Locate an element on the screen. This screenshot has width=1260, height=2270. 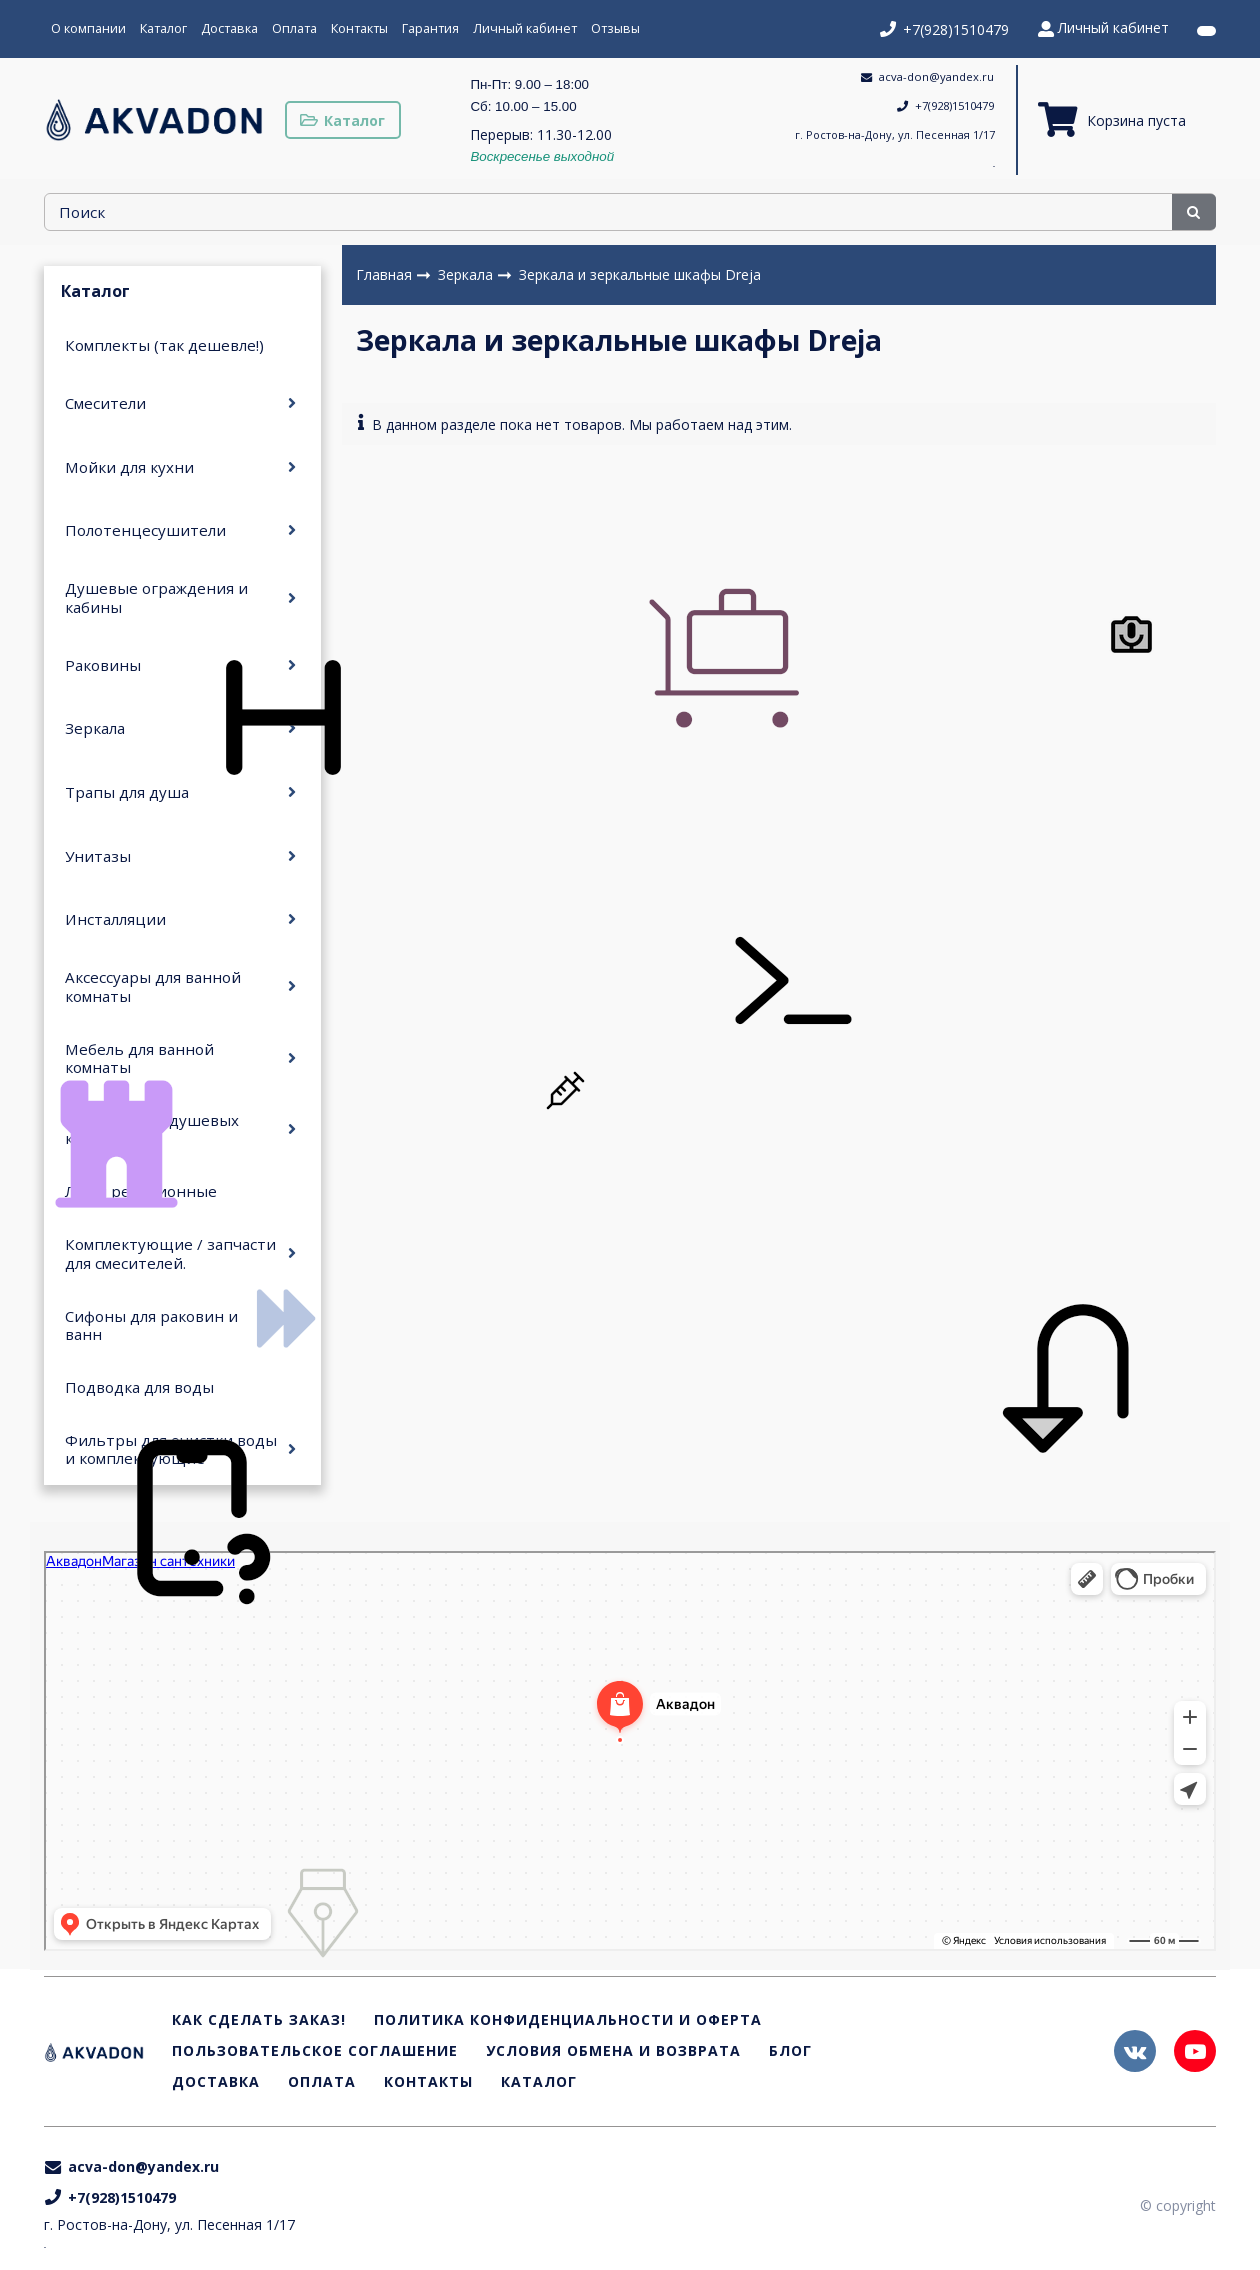
skip forward or fast forward is located at coordinates (283, 1318).